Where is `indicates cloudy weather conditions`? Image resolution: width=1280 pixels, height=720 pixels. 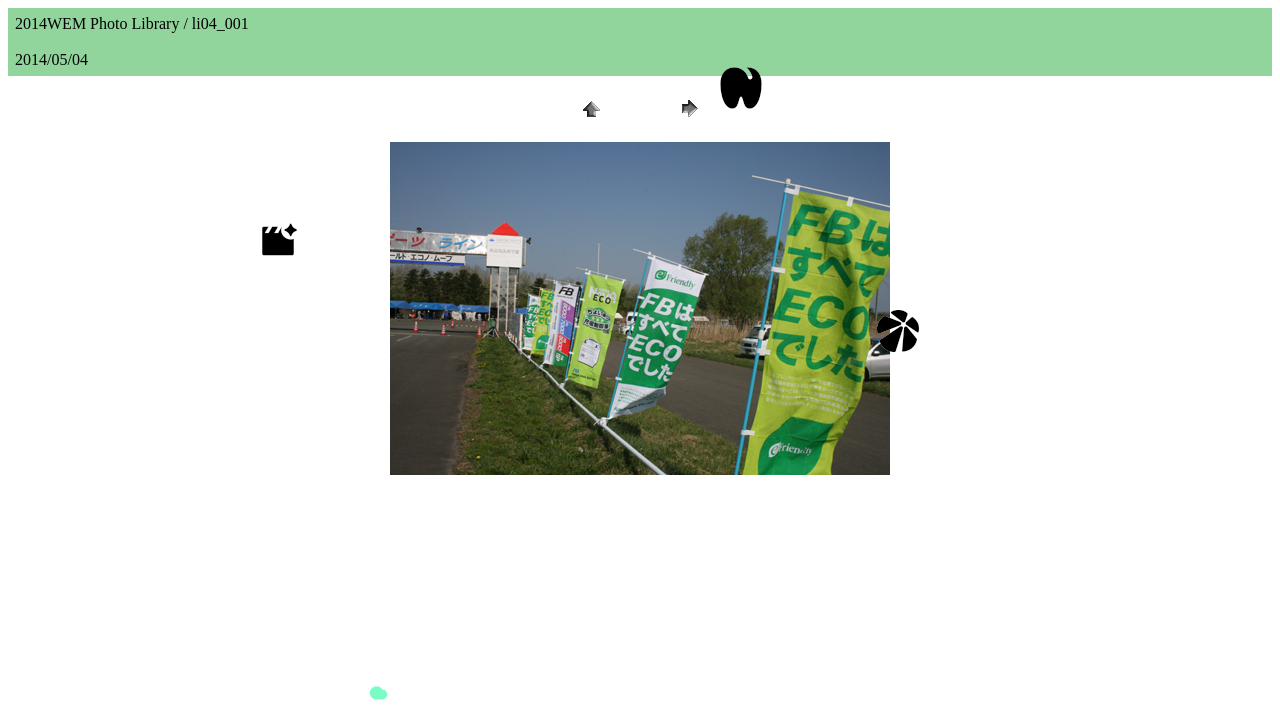
indicates cloudy weather conditions is located at coordinates (378, 692).